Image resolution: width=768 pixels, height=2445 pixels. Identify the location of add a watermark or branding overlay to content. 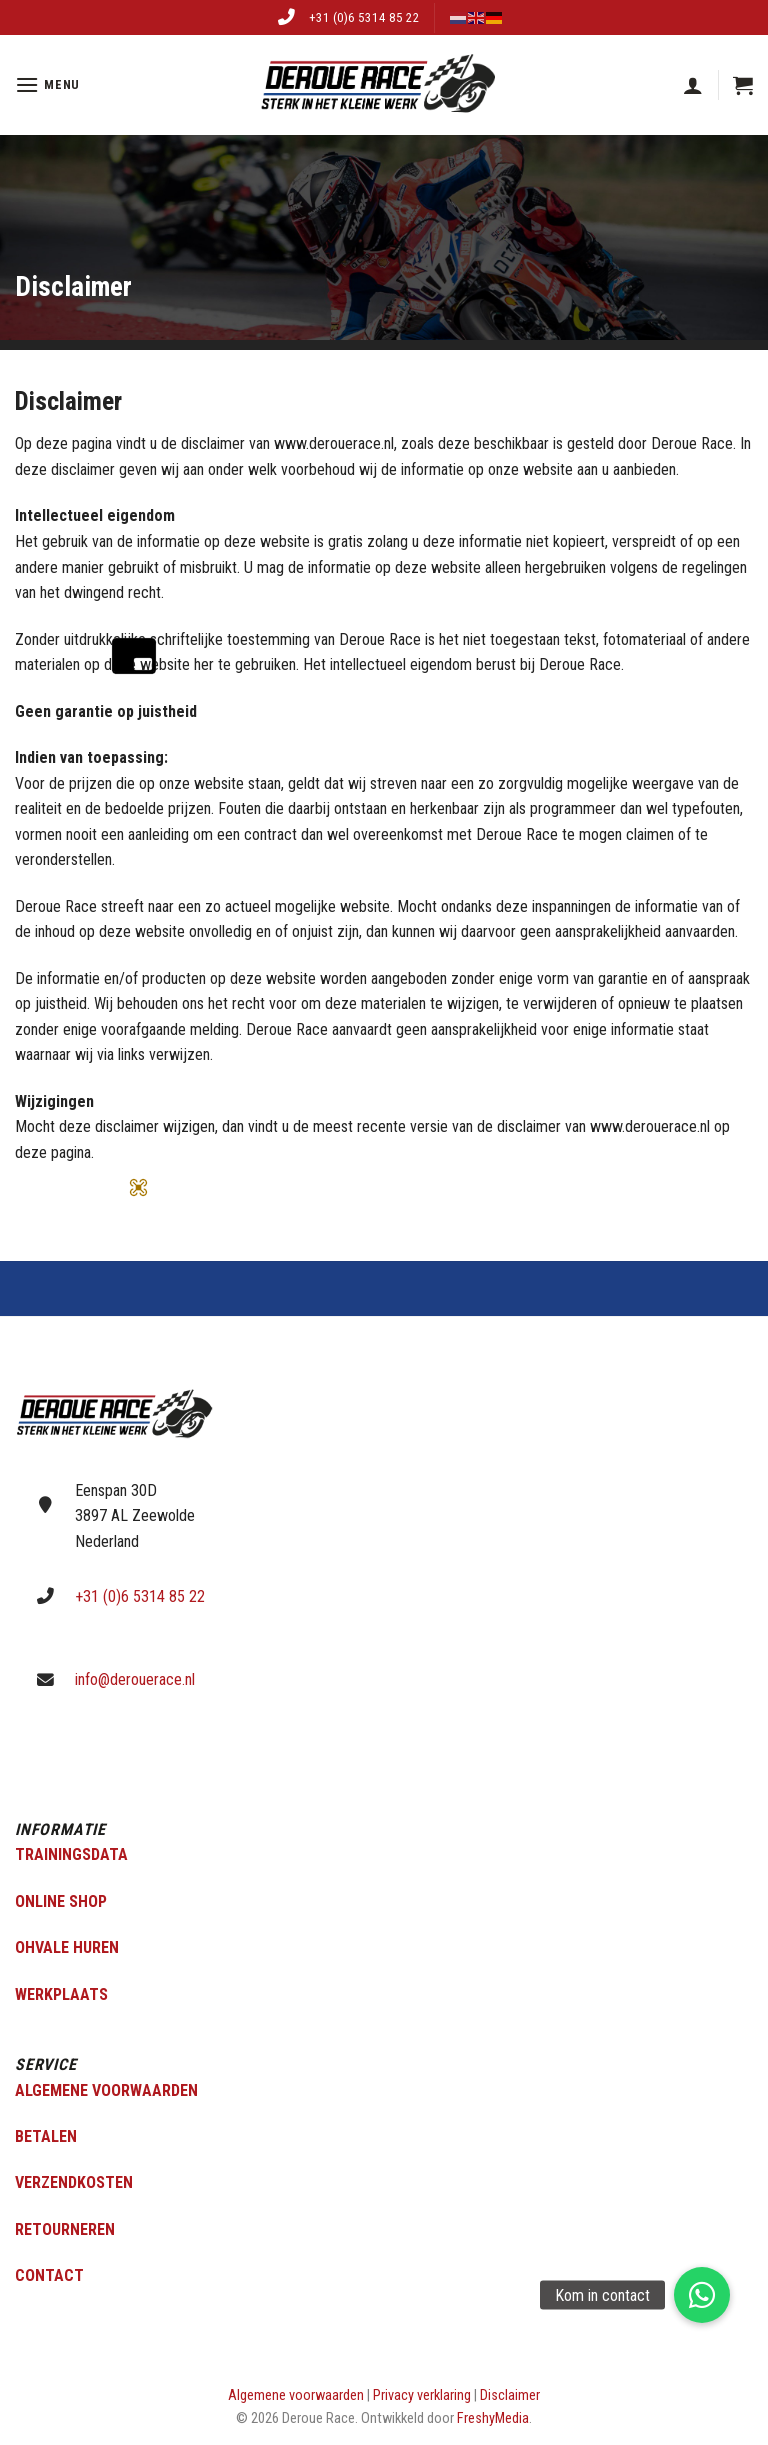
(134, 656).